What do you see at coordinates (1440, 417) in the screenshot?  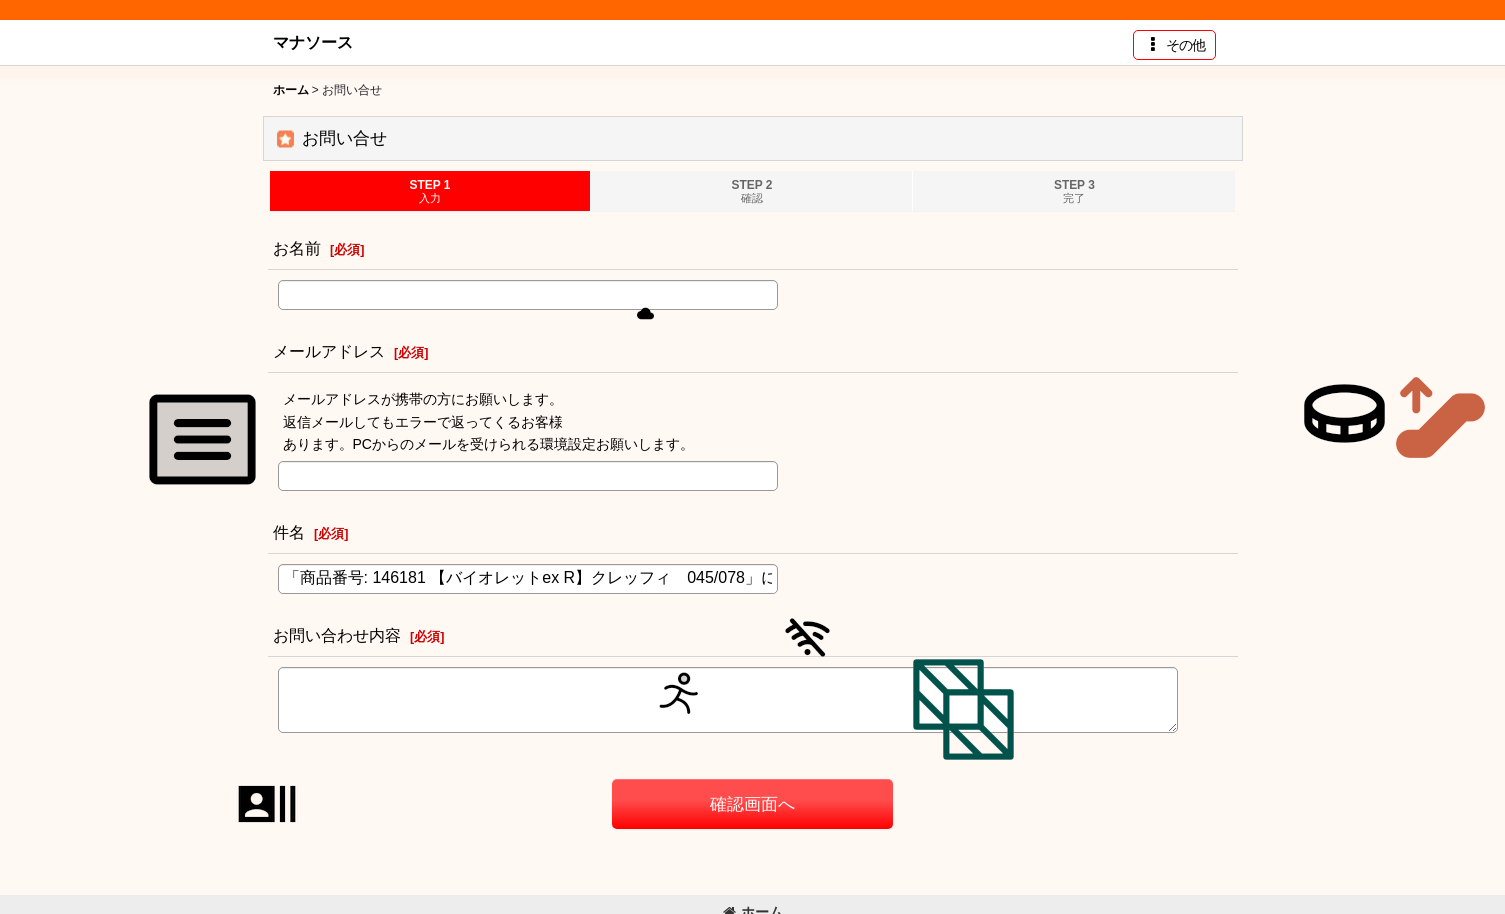 I see `escalator going up` at bounding box center [1440, 417].